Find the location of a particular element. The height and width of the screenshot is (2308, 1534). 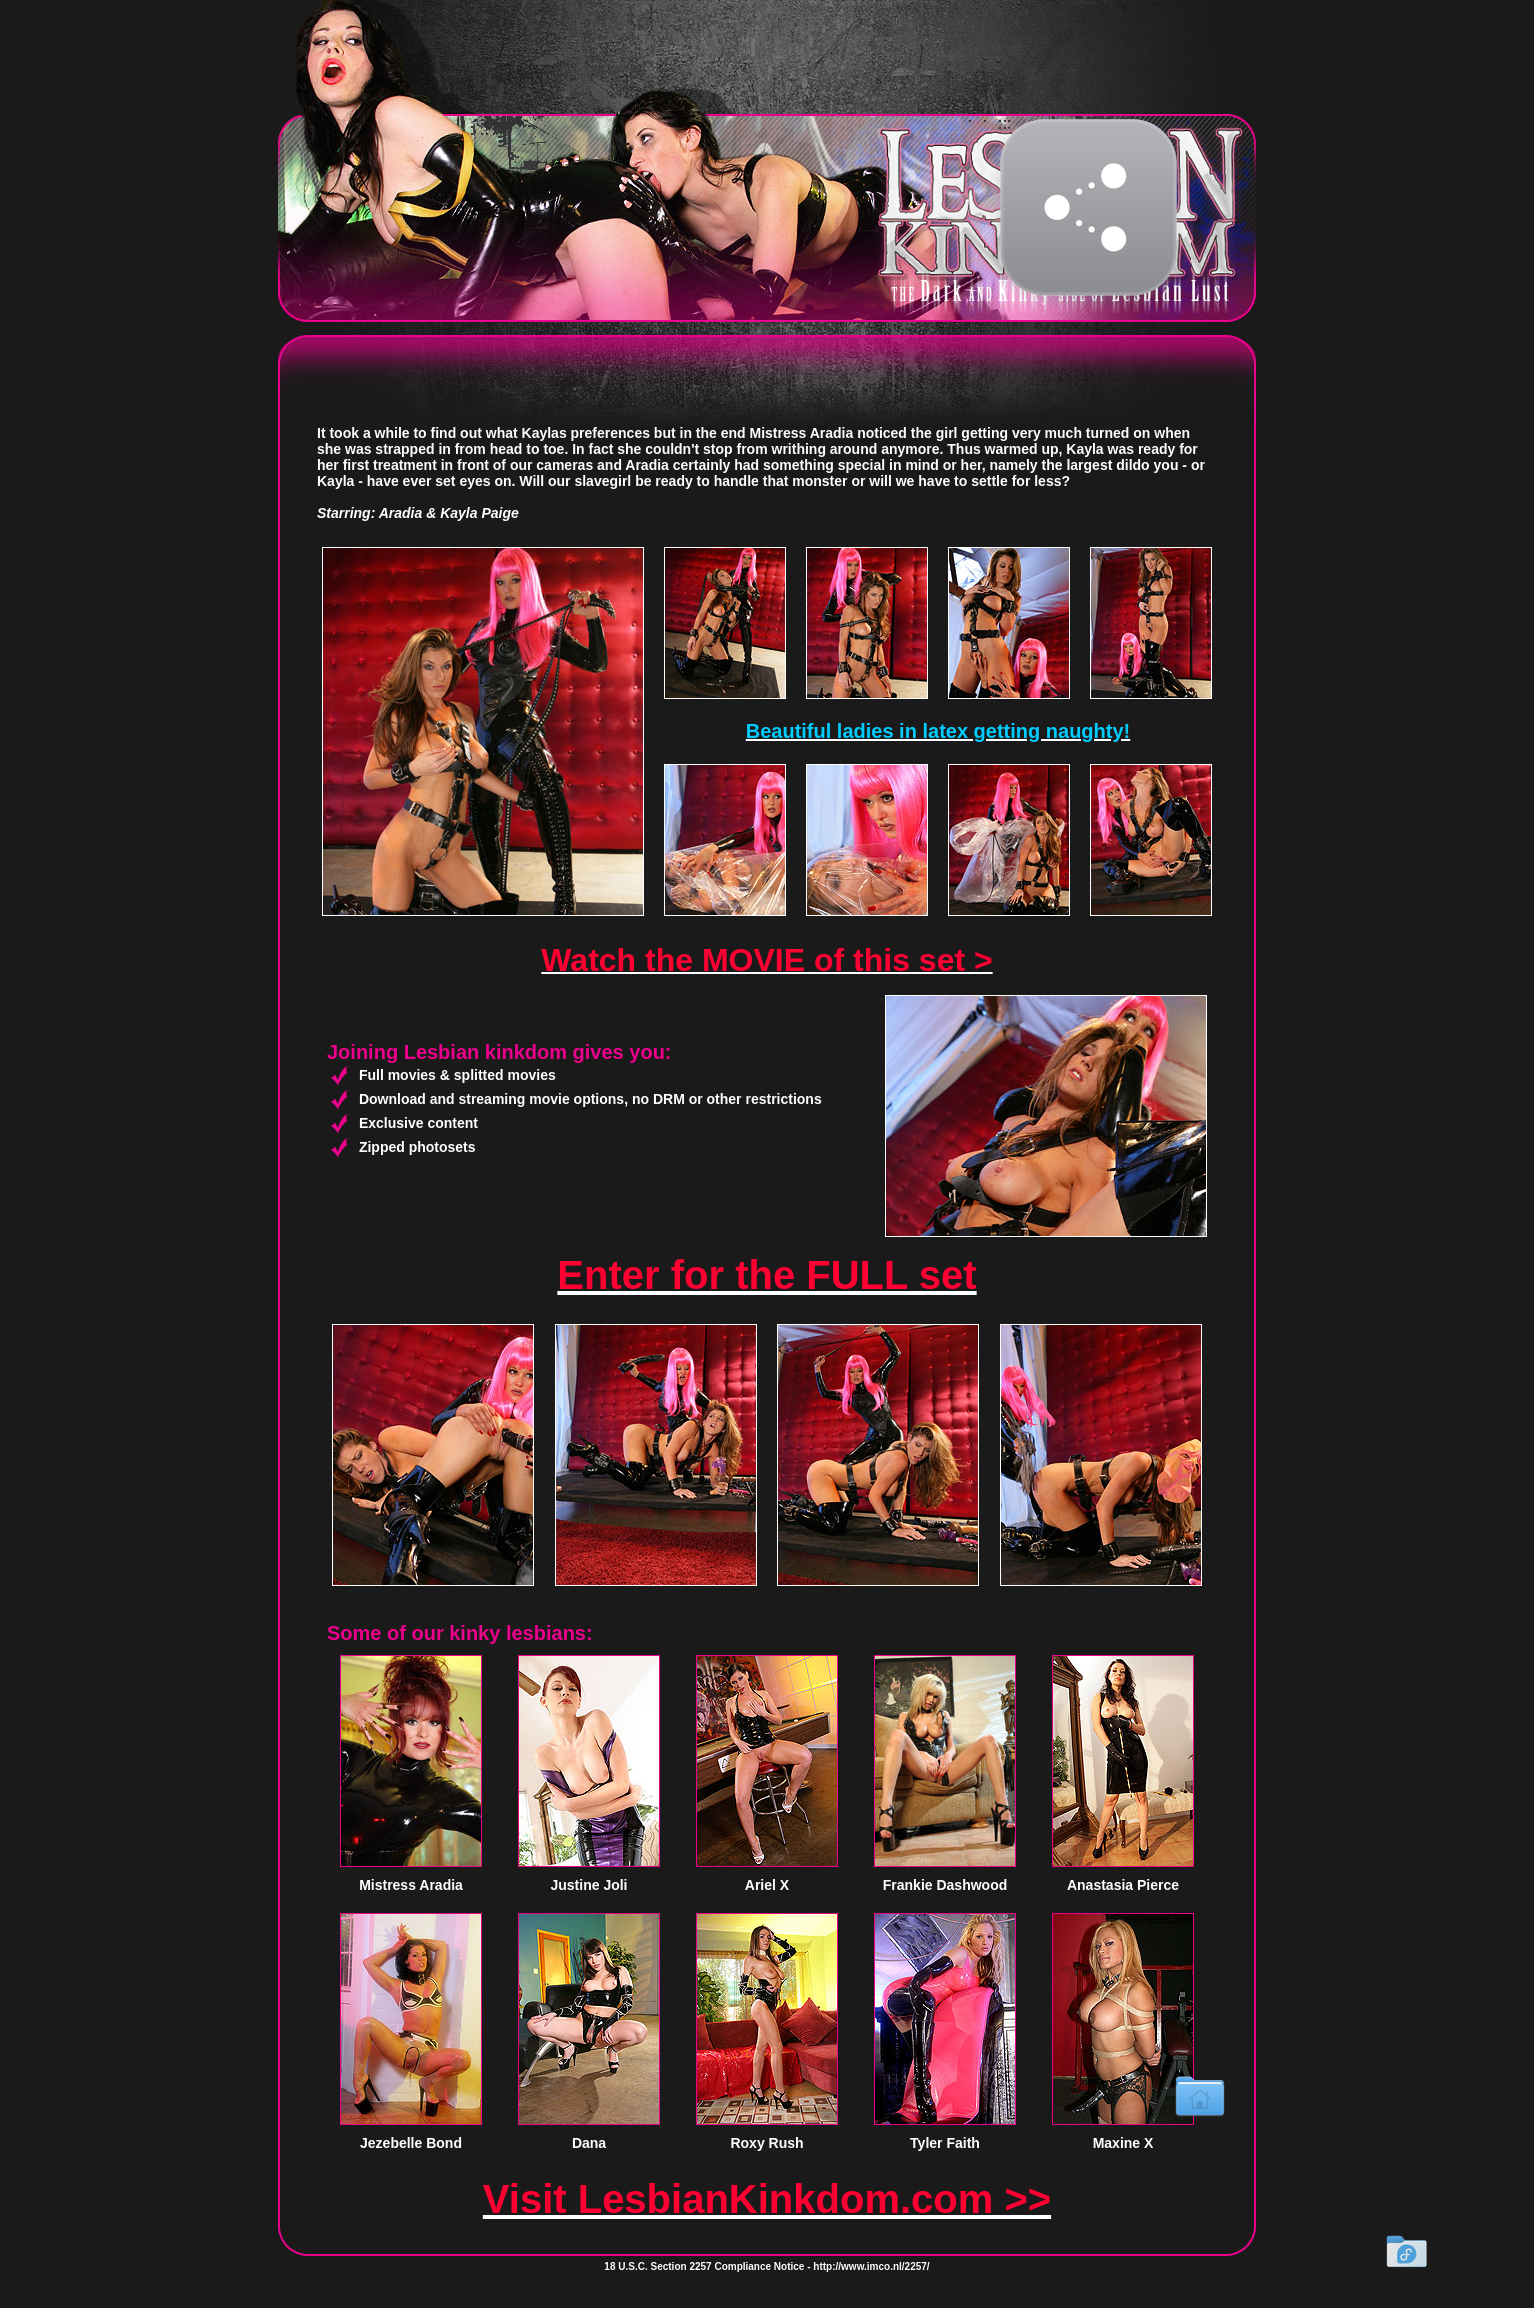

open your home folder is located at coordinates (1200, 2096).